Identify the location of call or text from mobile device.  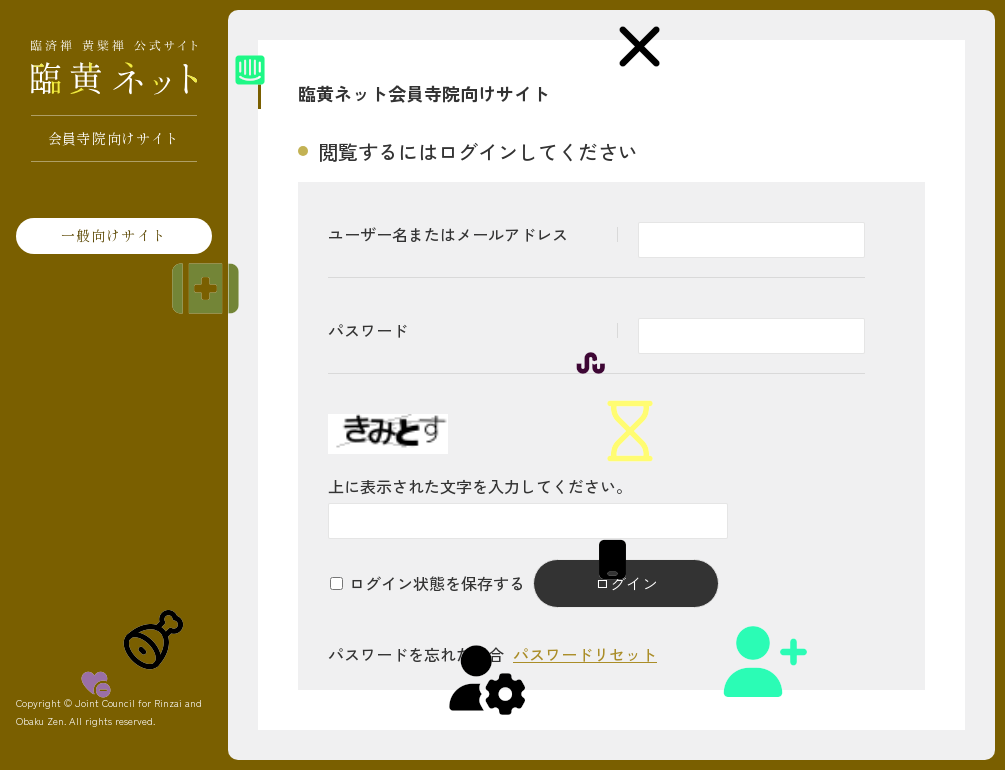
(612, 559).